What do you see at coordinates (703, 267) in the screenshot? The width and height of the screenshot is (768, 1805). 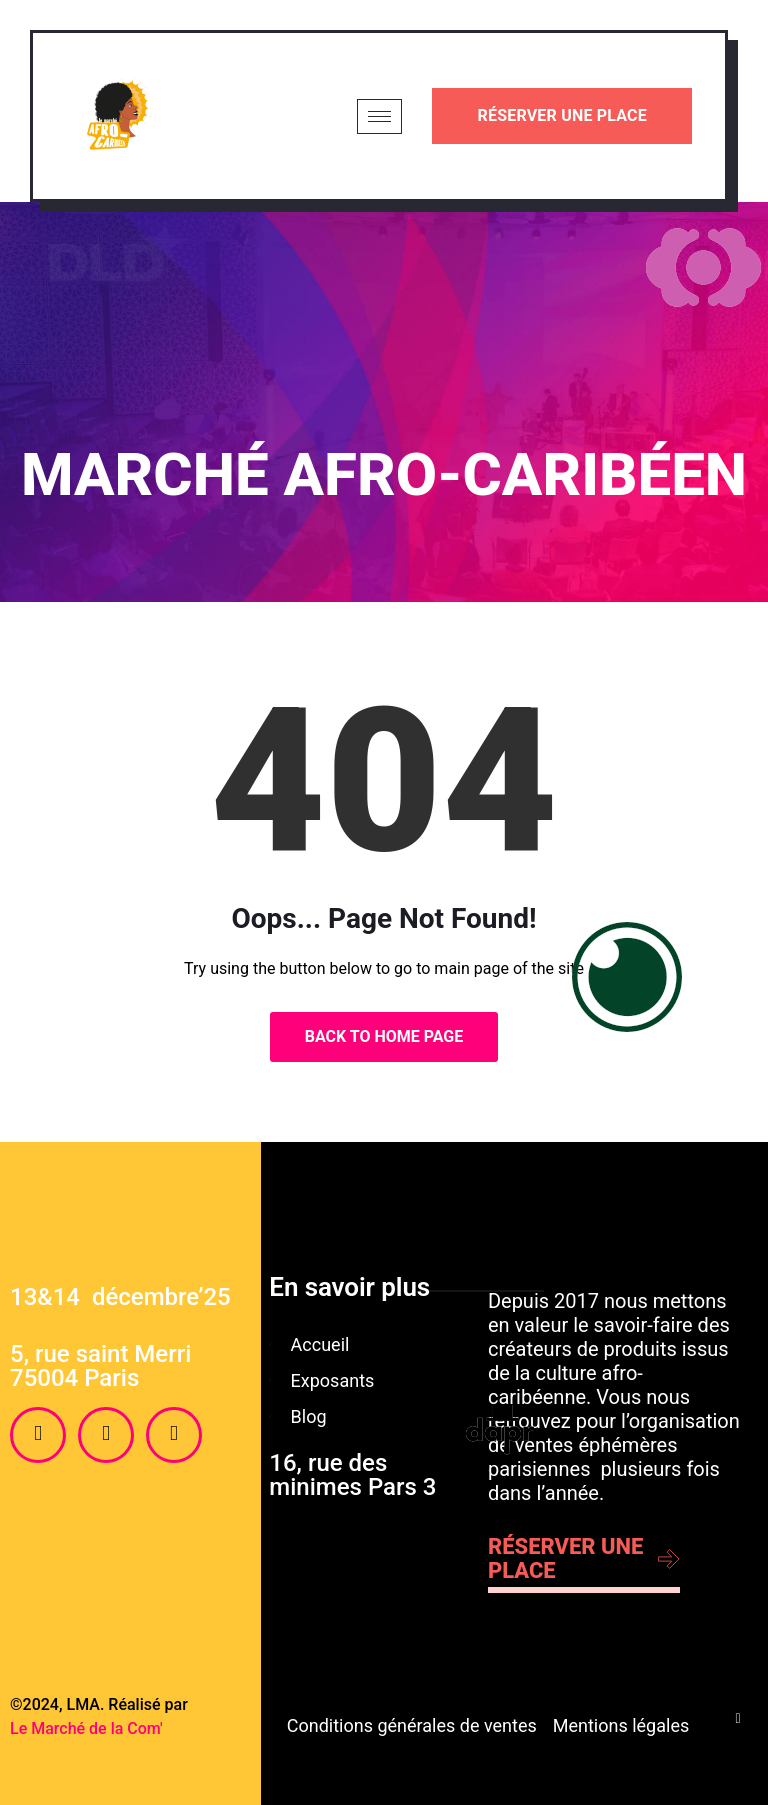 I see `cloudcannon logo` at bounding box center [703, 267].